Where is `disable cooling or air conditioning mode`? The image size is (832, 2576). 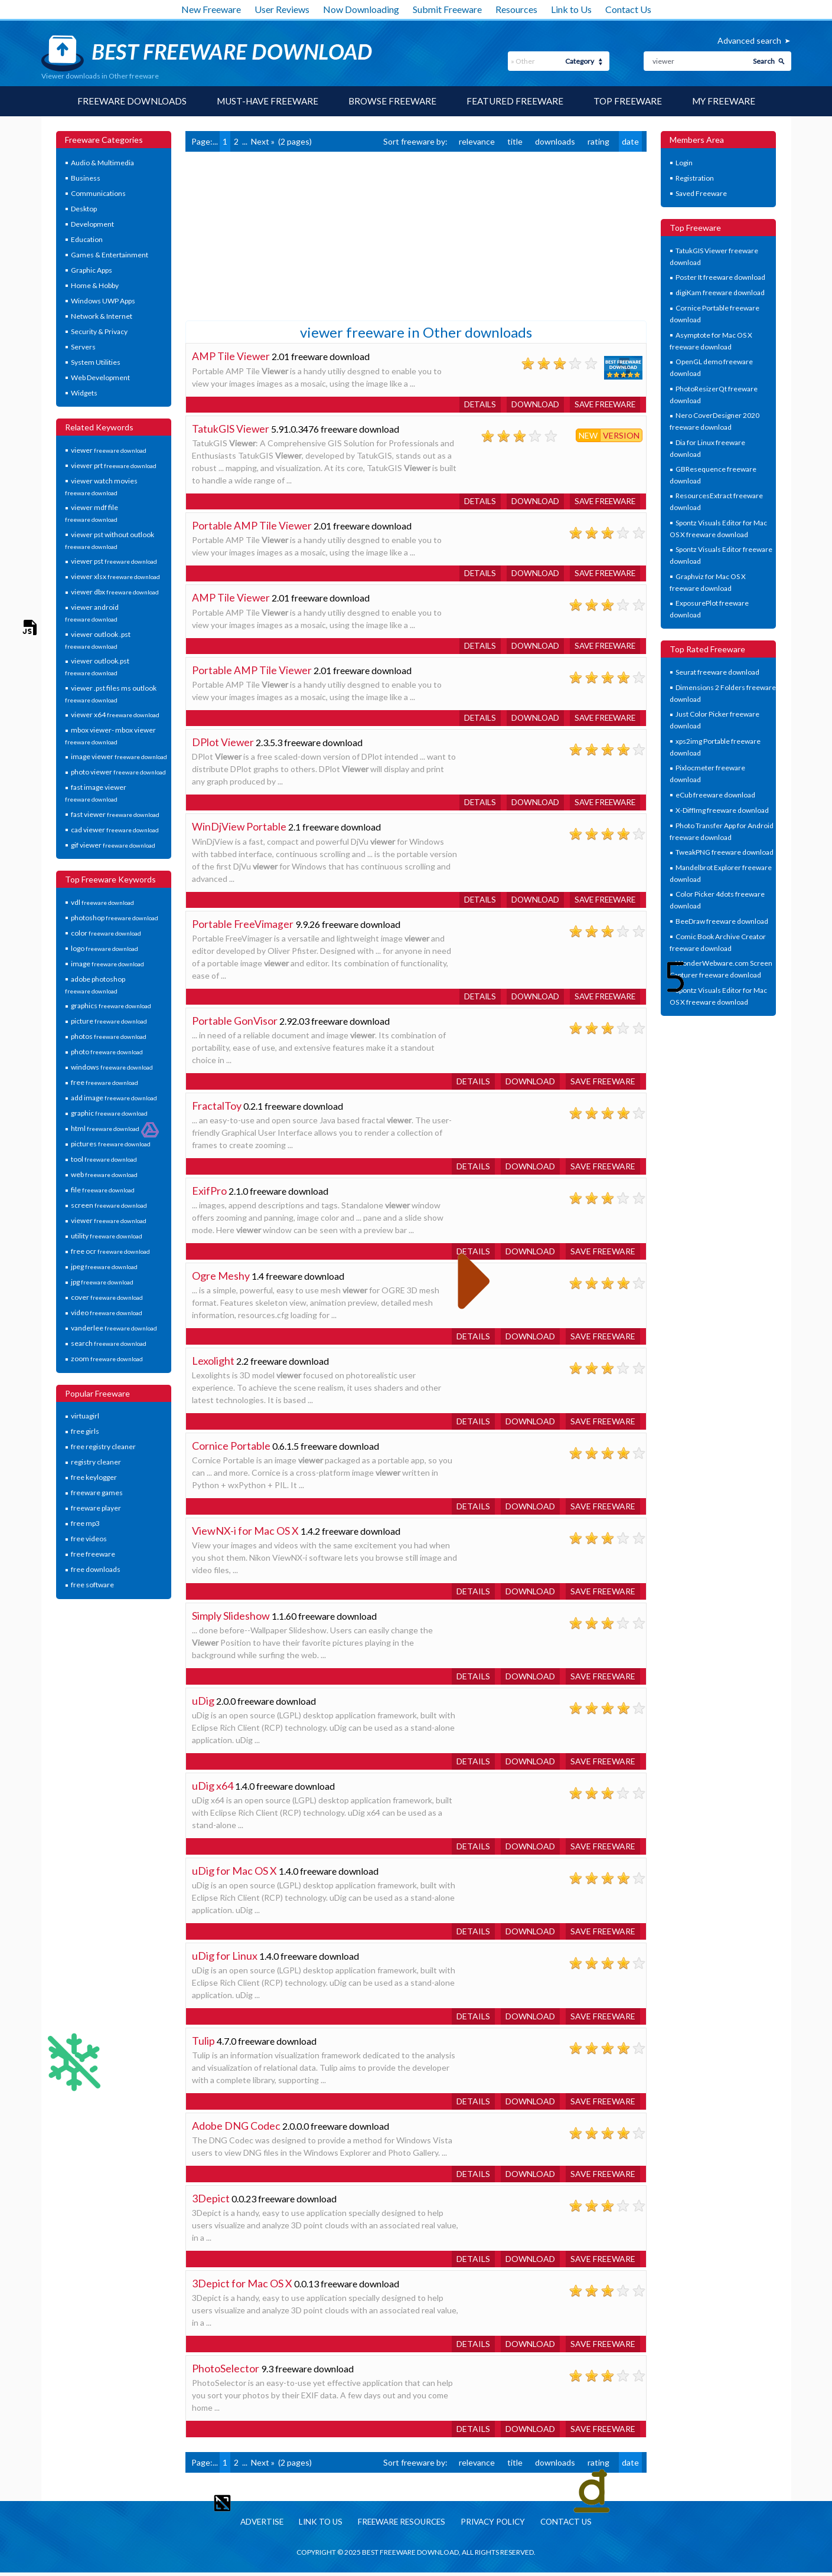
disable cooling or air conditioning mode is located at coordinates (74, 2062).